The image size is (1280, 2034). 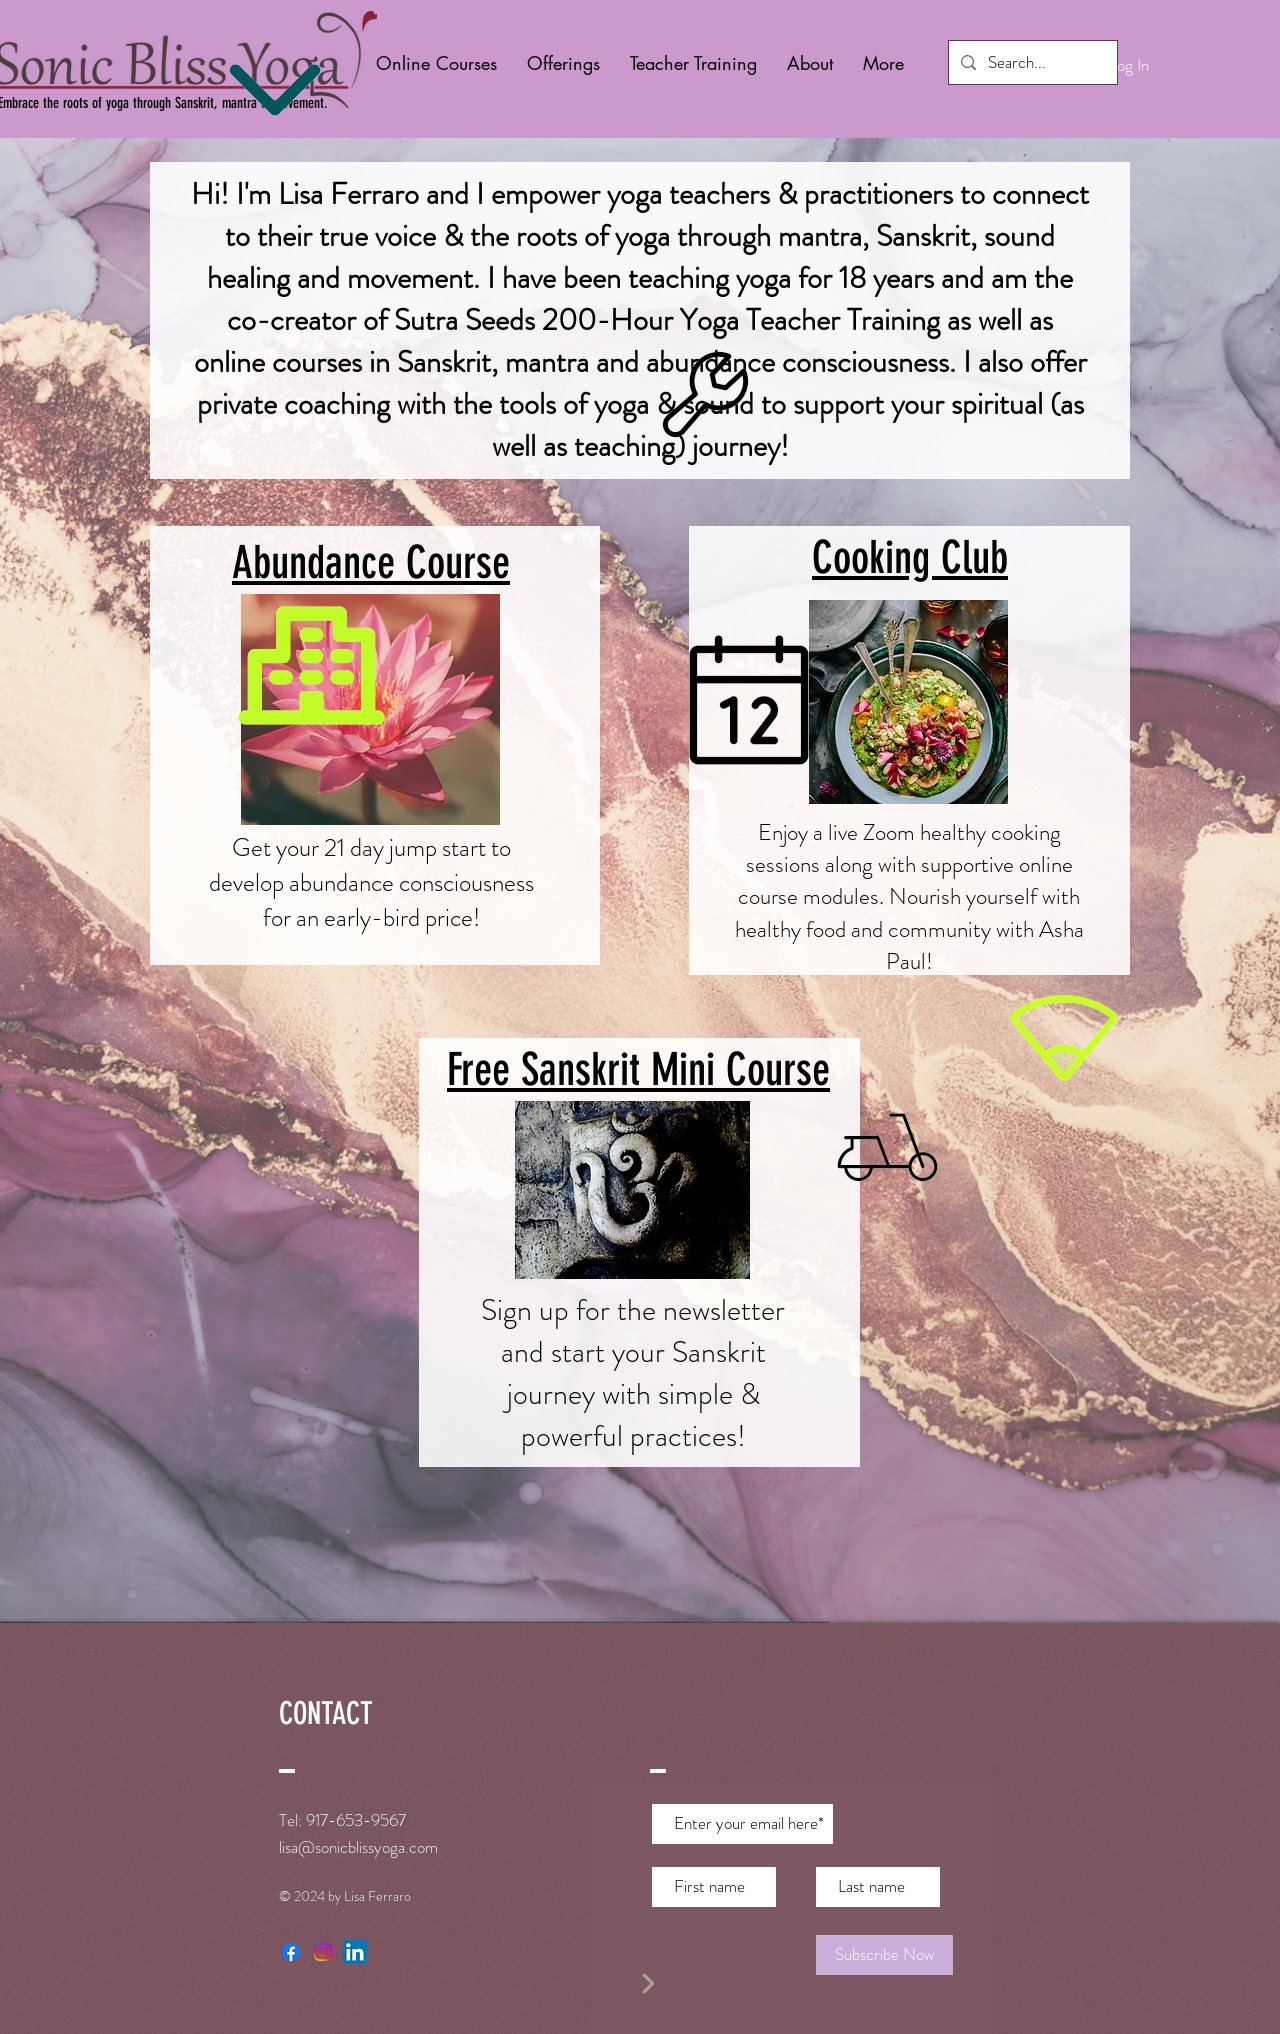 What do you see at coordinates (311, 665) in the screenshot?
I see `view apartment or residential building details` at bounding box center [311, 665].